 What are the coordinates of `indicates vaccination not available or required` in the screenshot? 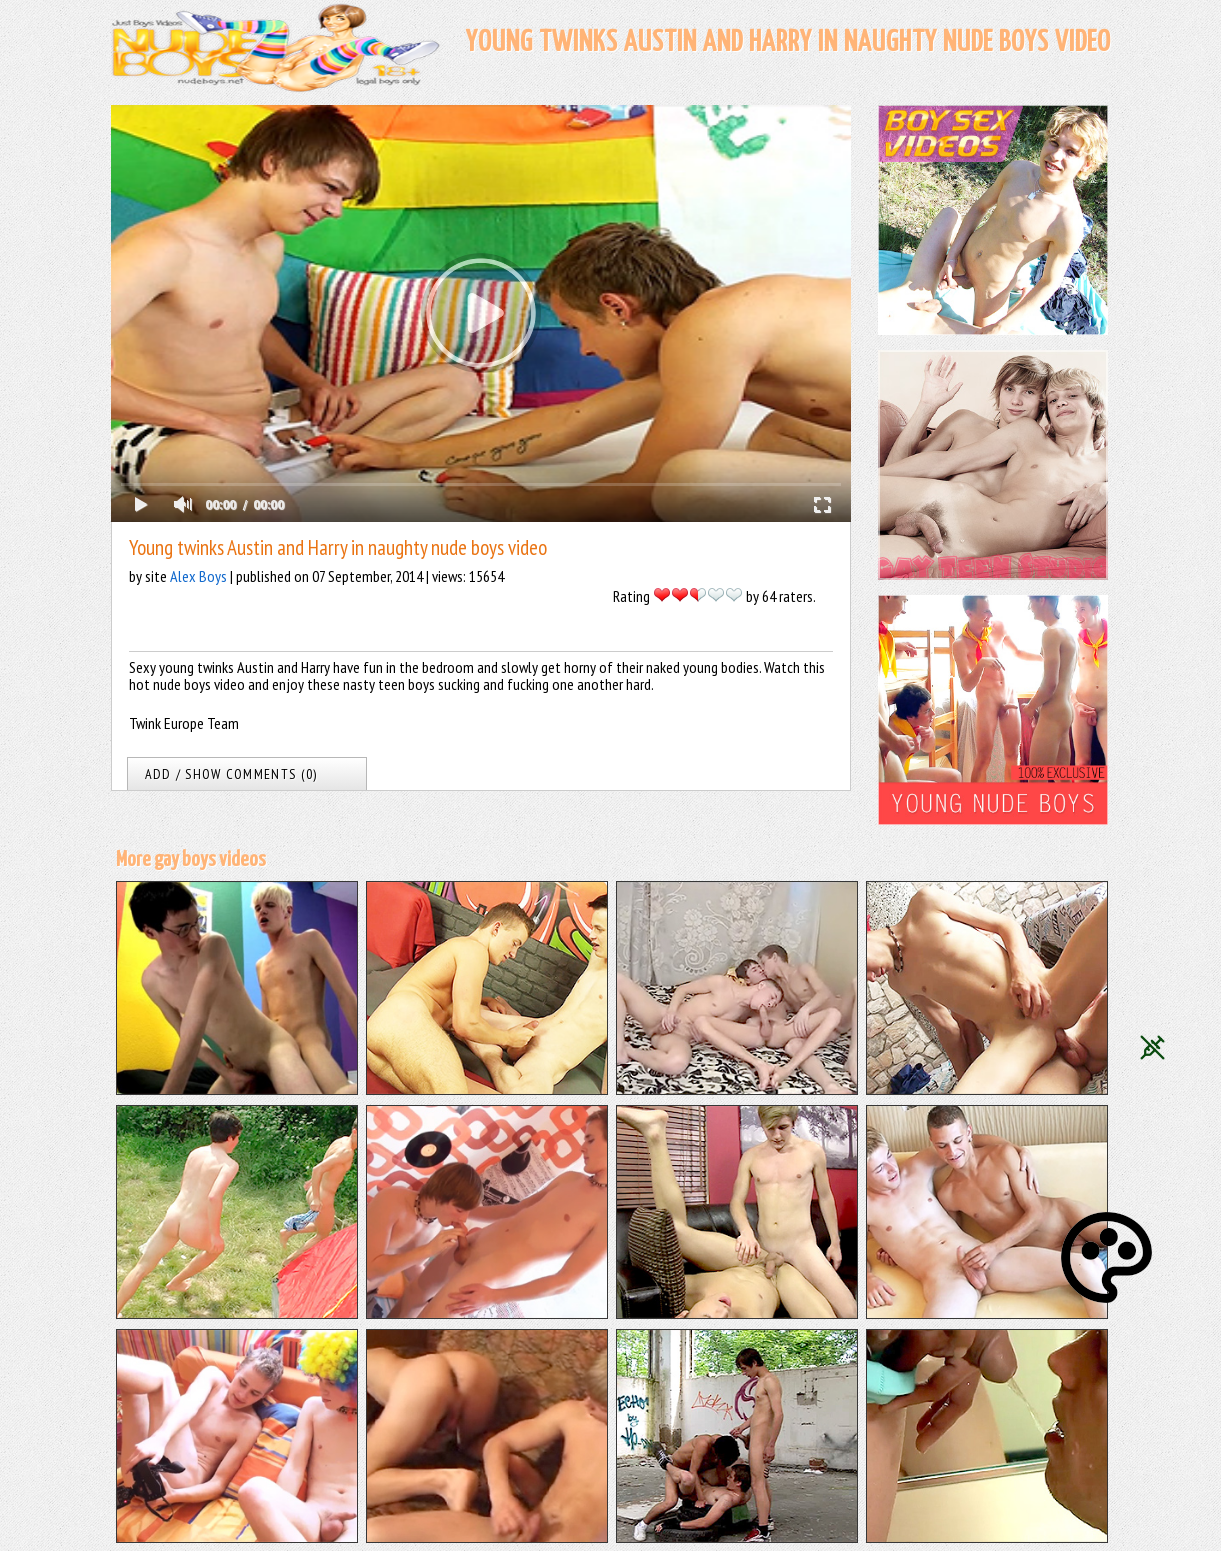 It's located at (1152, 1047).